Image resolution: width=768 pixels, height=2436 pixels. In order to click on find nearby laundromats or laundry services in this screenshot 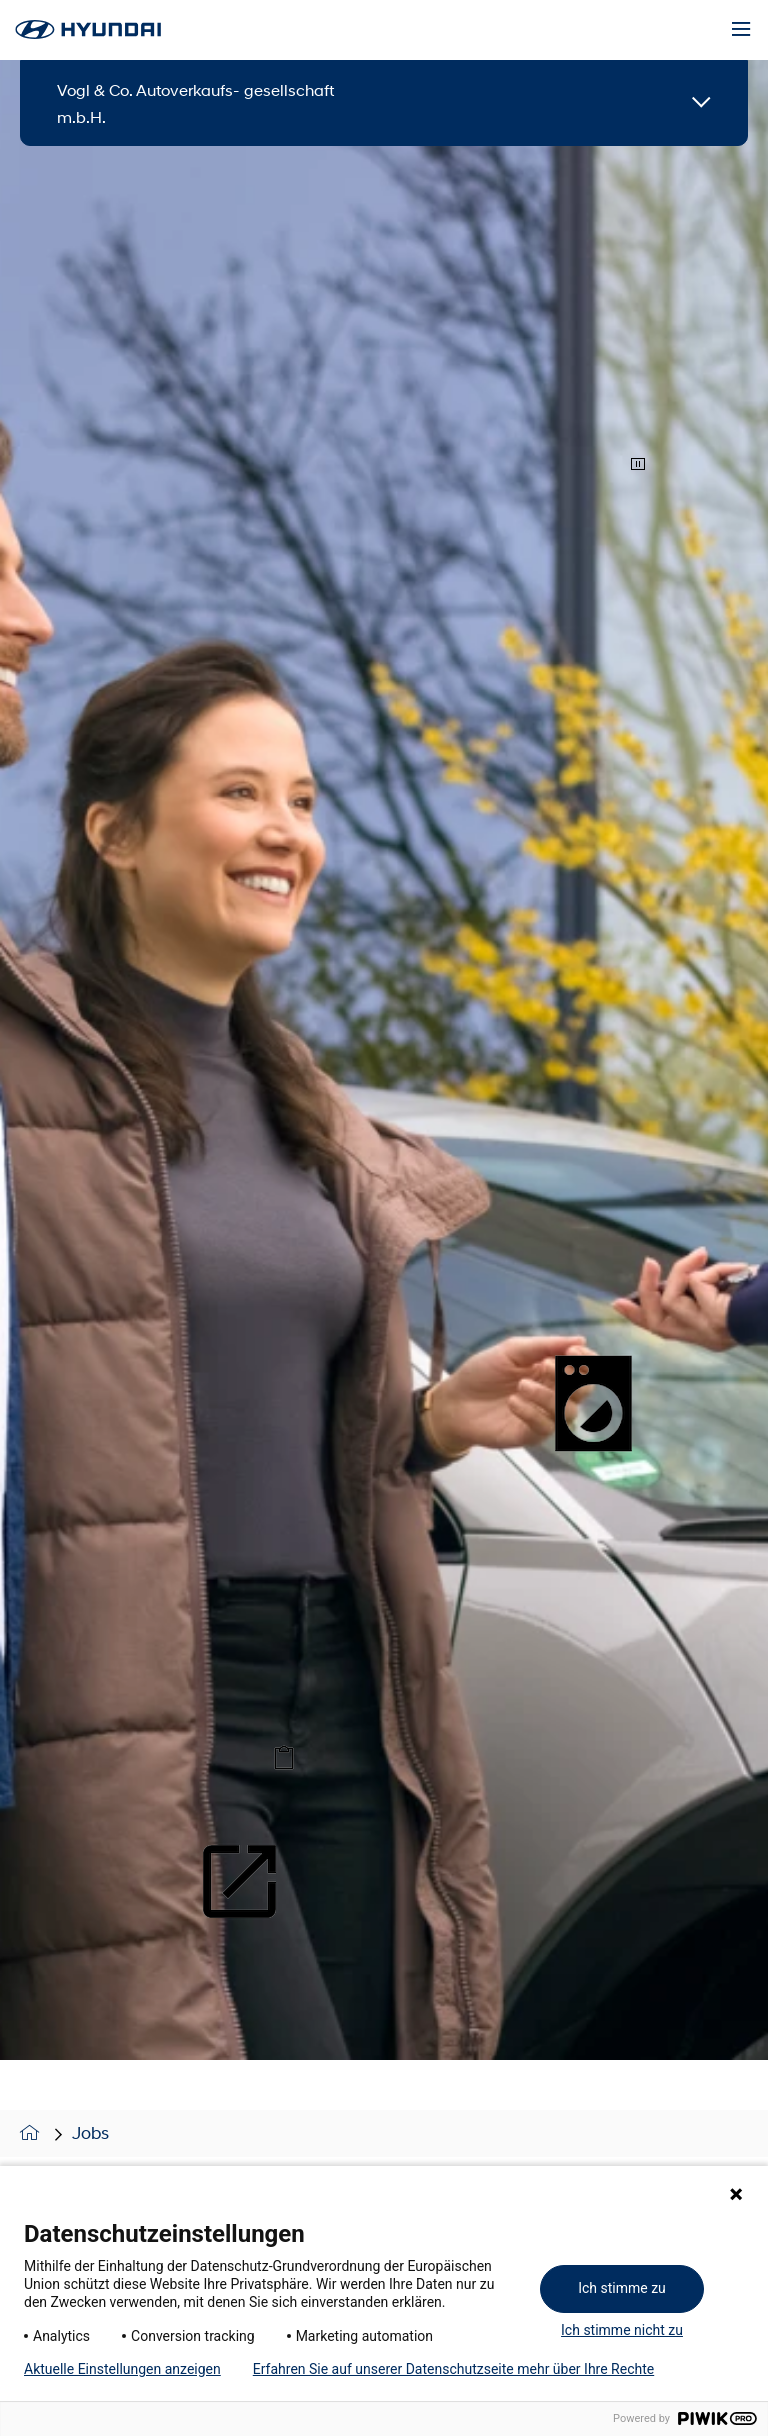, I will do `click(593, 1403)`.